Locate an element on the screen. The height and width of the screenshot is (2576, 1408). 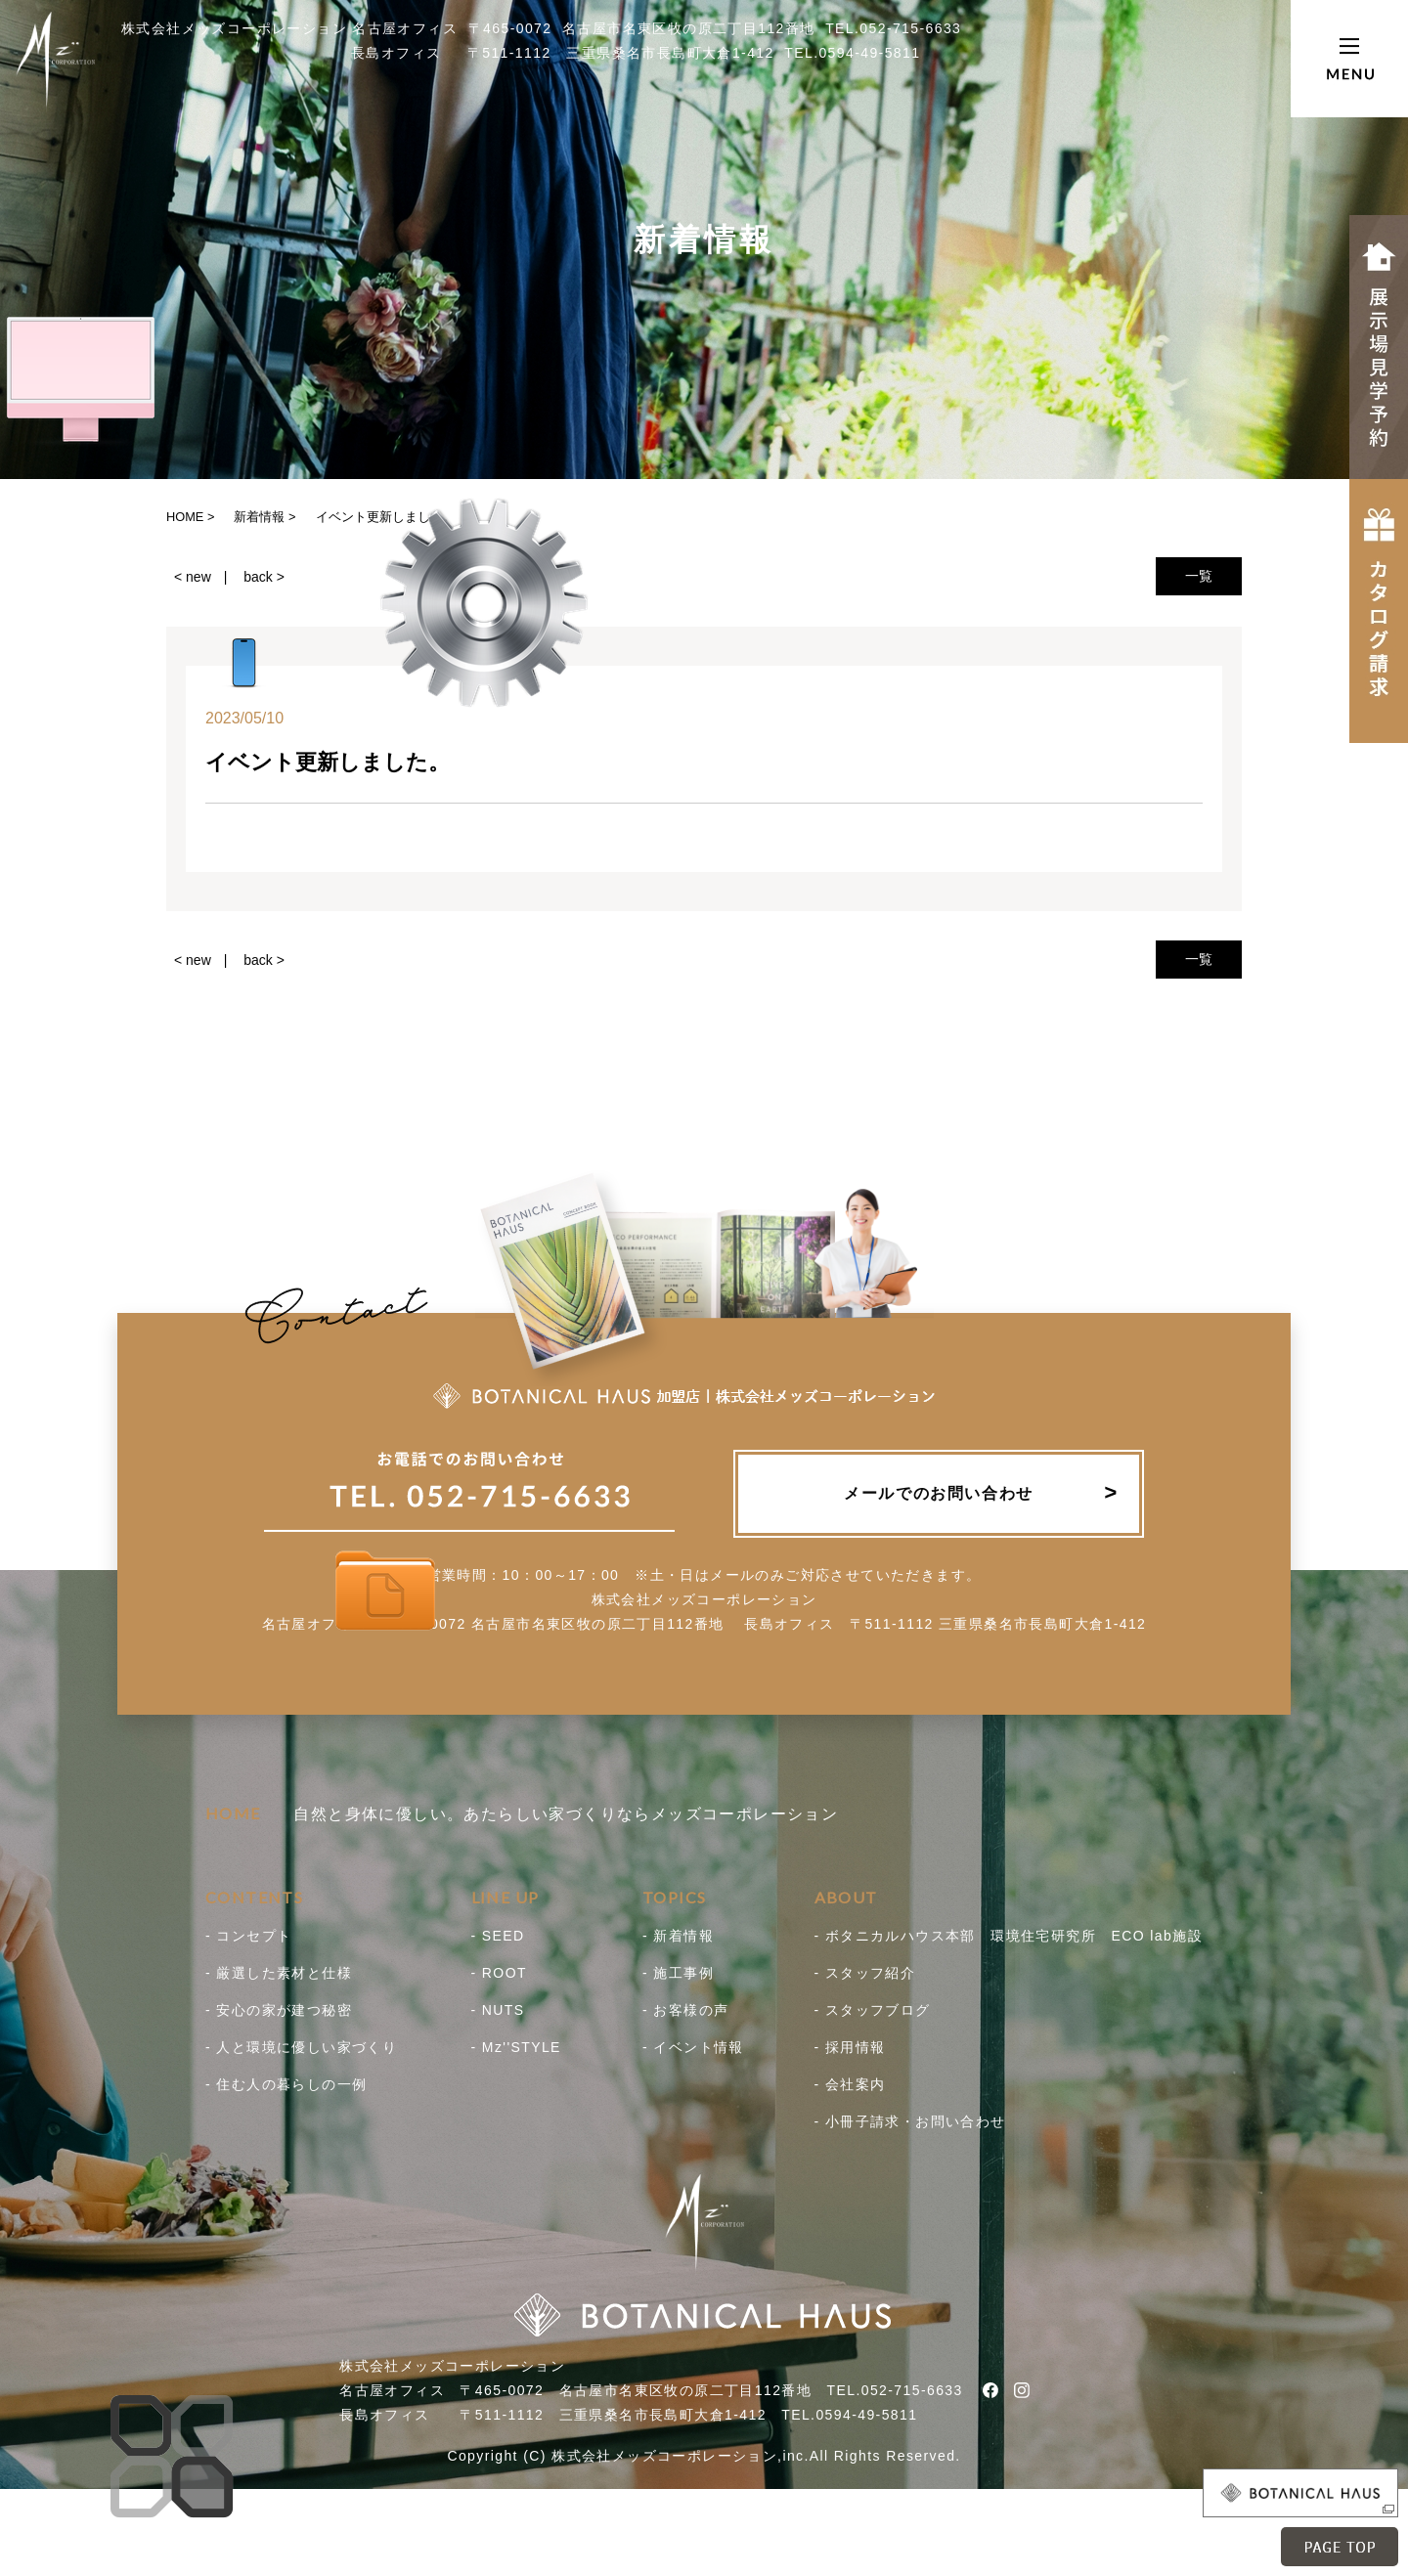
open your documents folder is located at coordinates (385, 1591).